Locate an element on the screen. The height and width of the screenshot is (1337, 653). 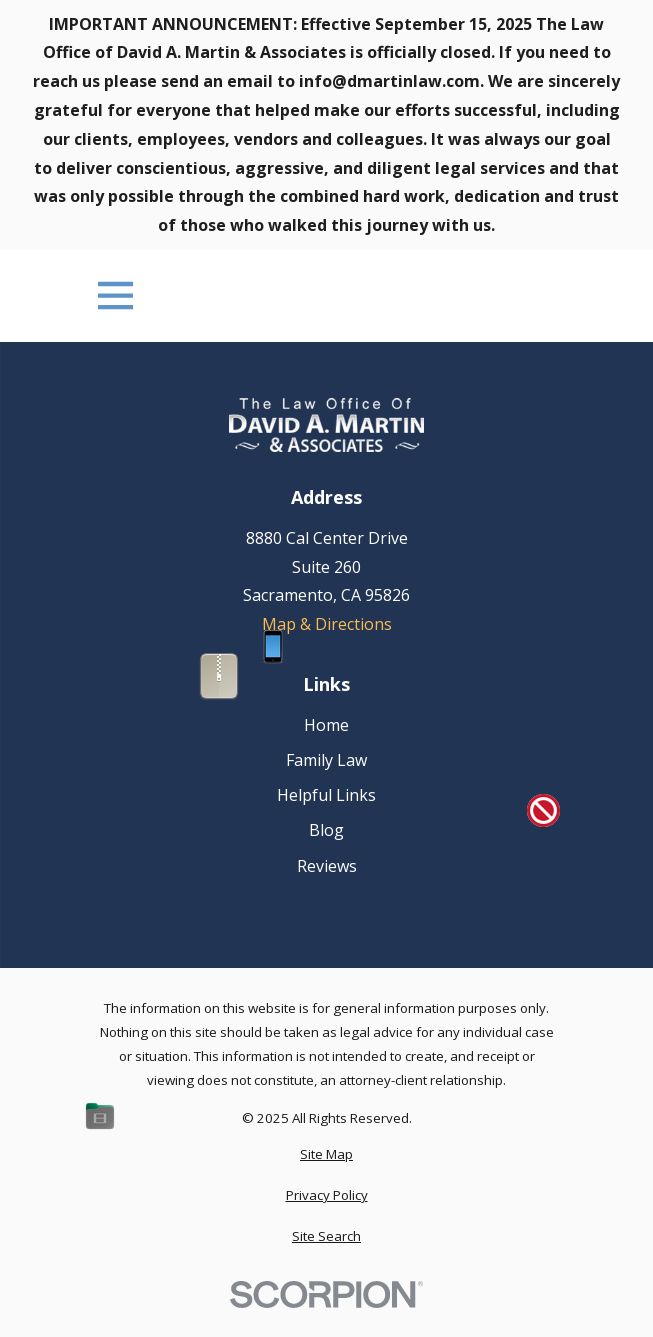
clear or delete text from an input field is located at coordinates (543, 810).